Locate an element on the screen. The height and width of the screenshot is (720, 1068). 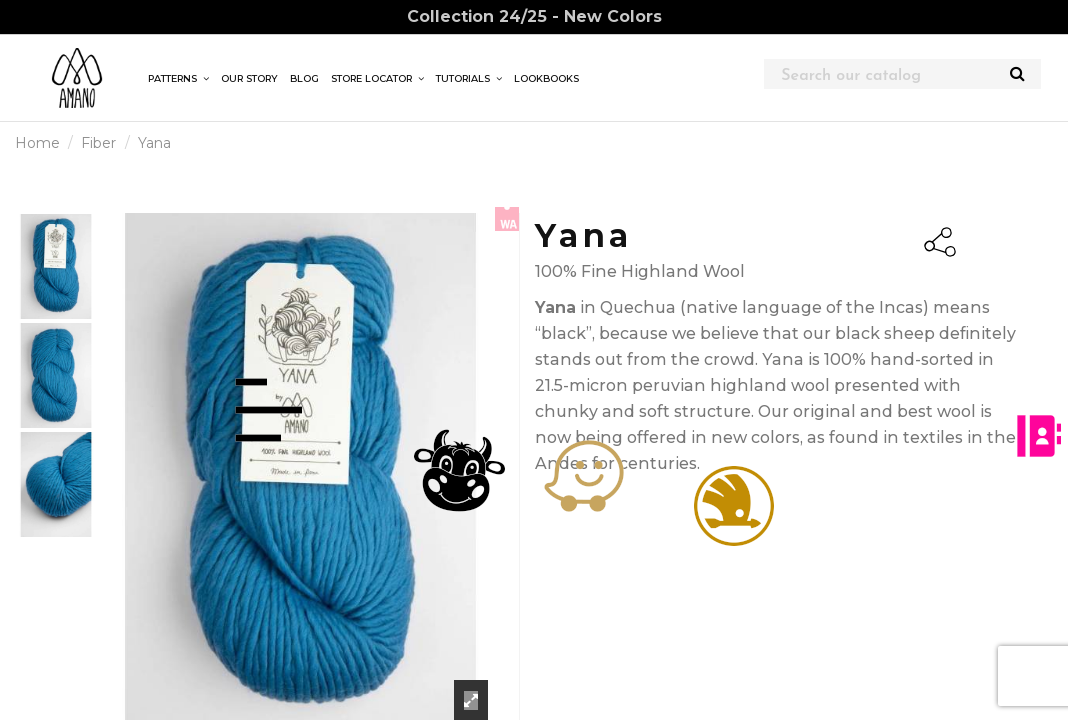
open the HappyCow app for finding vegan and vegetarian restaurants is located at coordinates (459, 470).